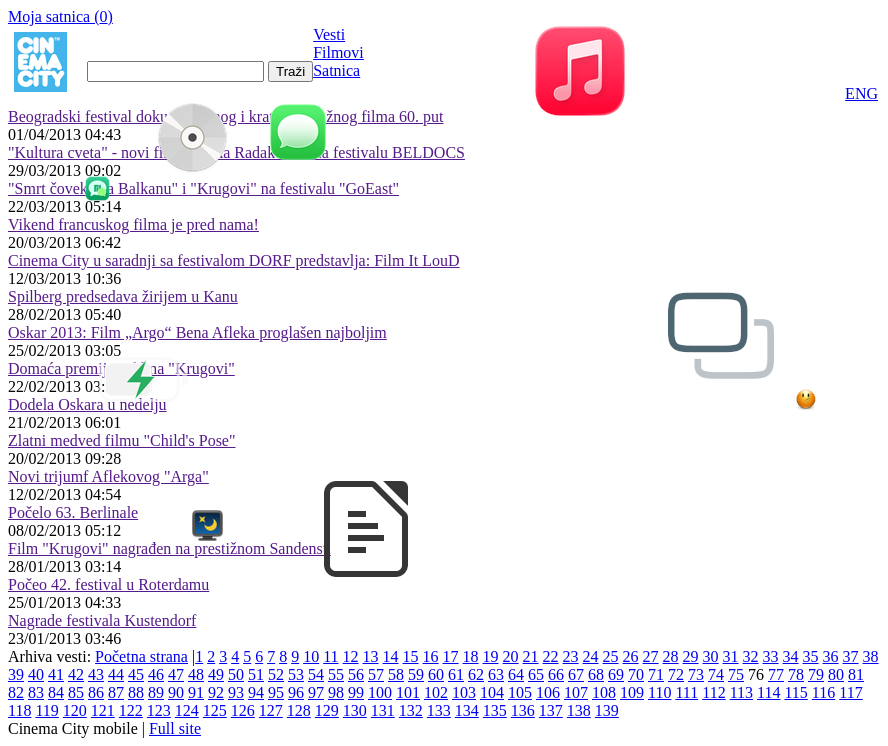 The width and height of the screenshot is (888, 746). I want to click on open matray messaging app, so click(97, 188).